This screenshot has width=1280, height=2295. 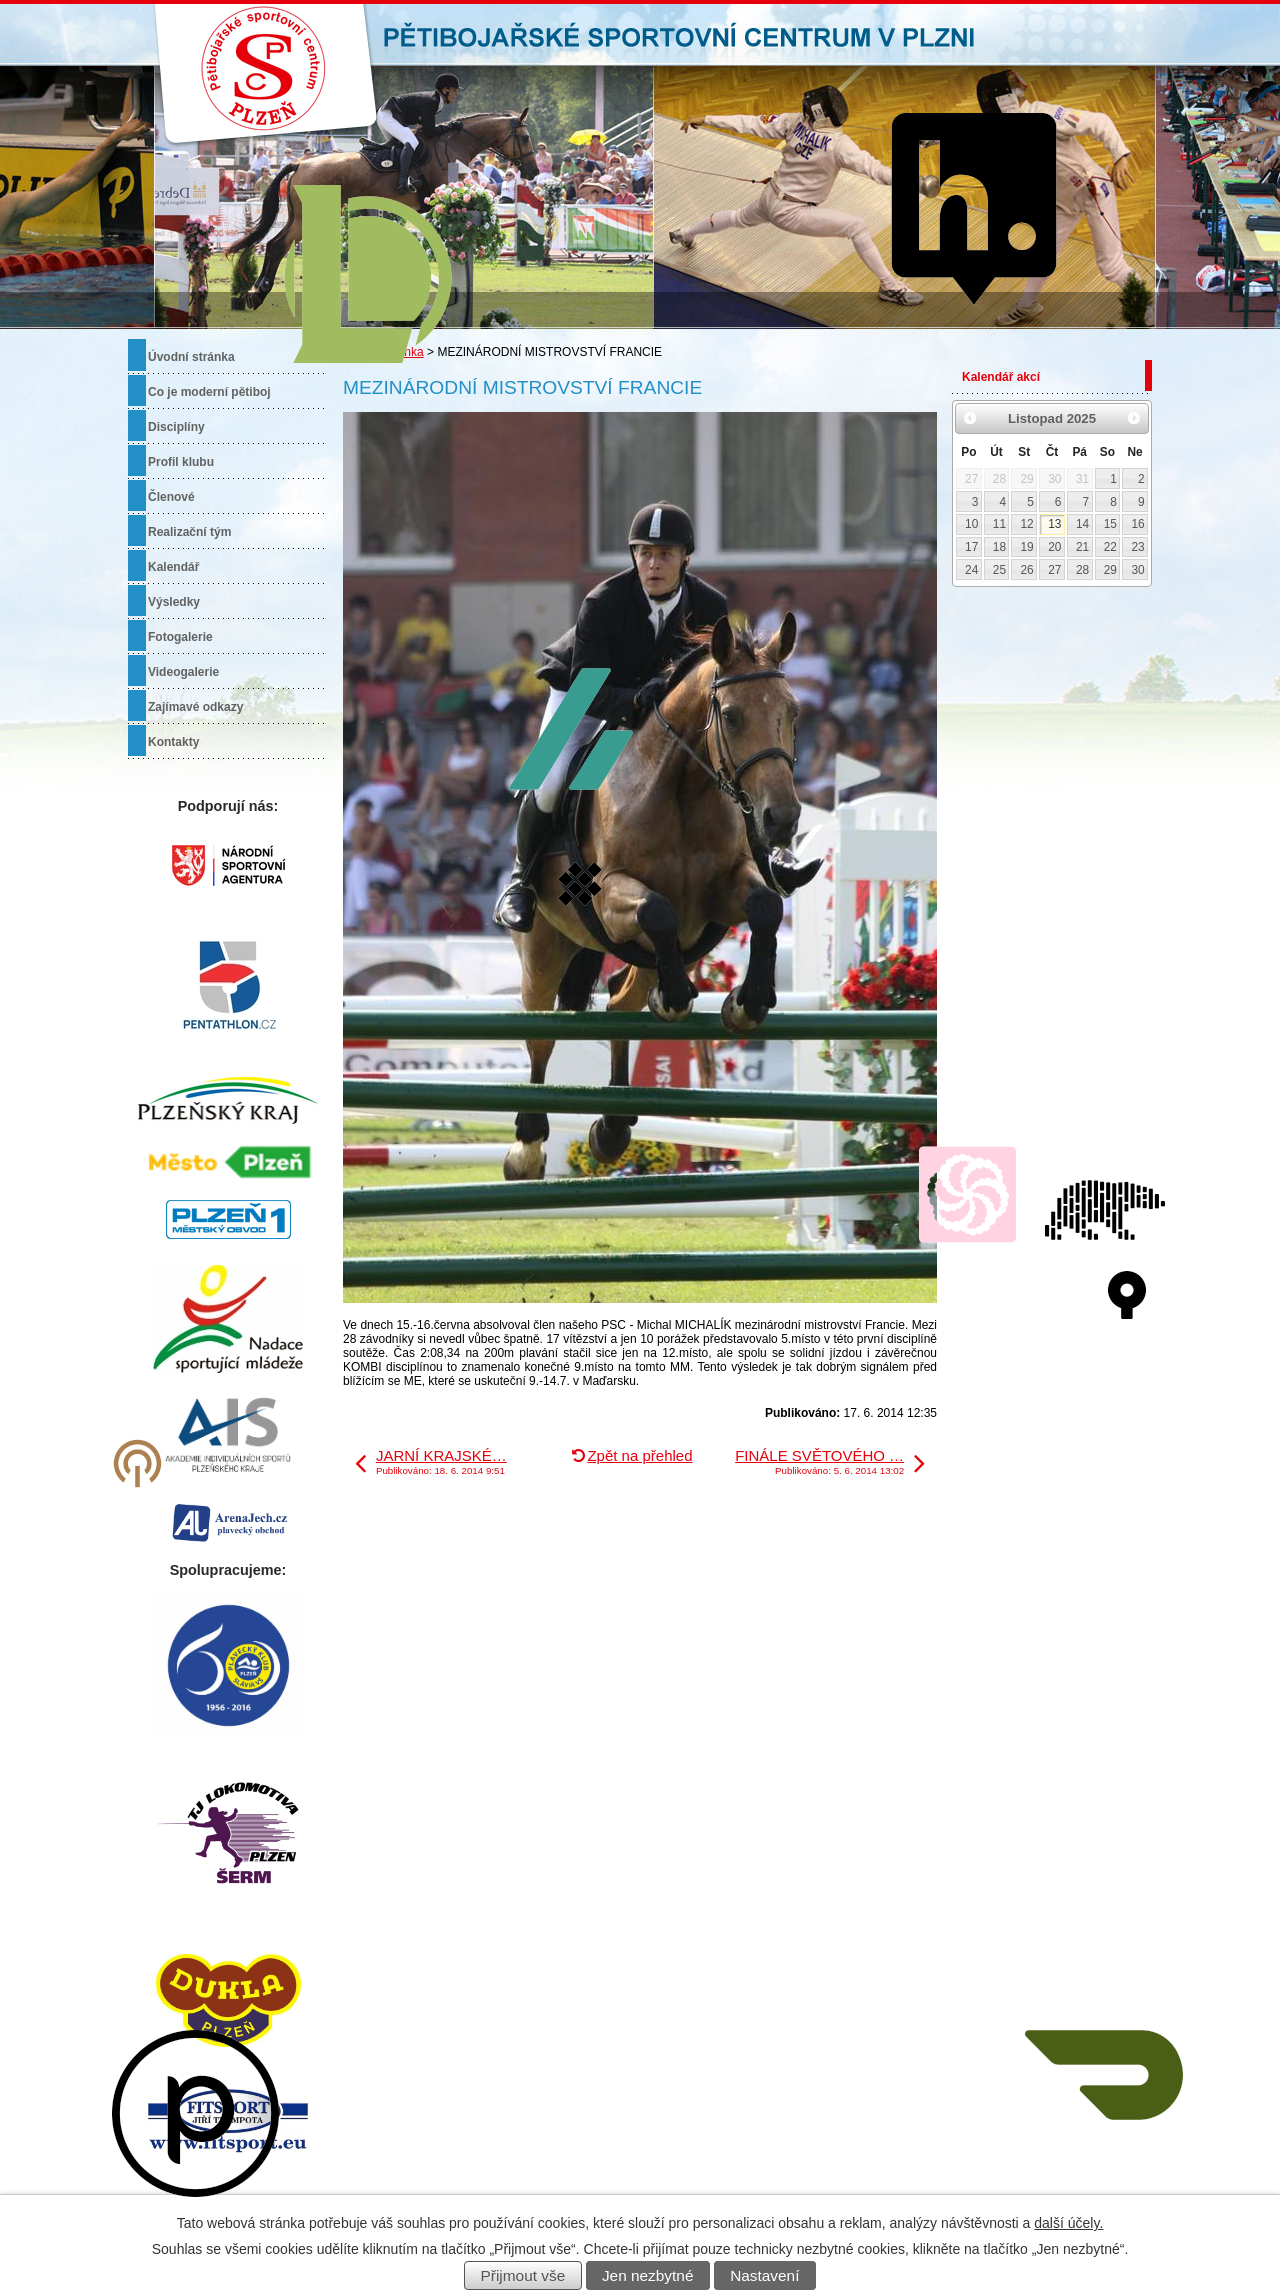 What do you see at coordinates (1127, 1295) in the screenshot?
I see `open sourcetree git client` at bounding box center [1127, 1295].